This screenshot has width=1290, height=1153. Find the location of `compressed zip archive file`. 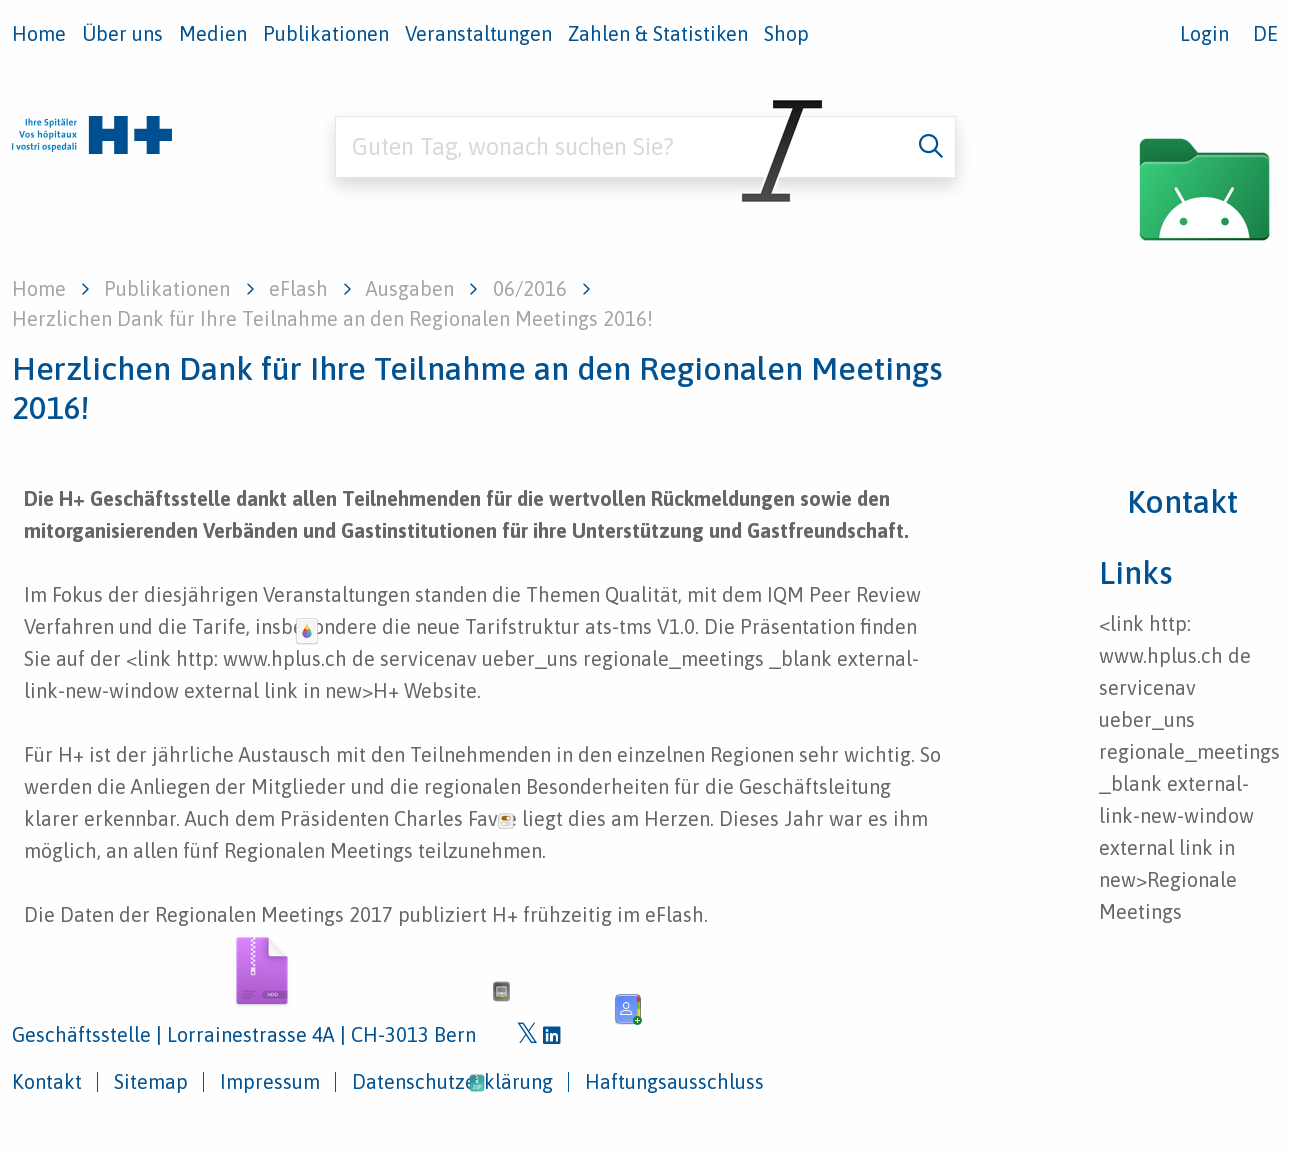

compressed zip archive file is located at coordinates (477, 1083).